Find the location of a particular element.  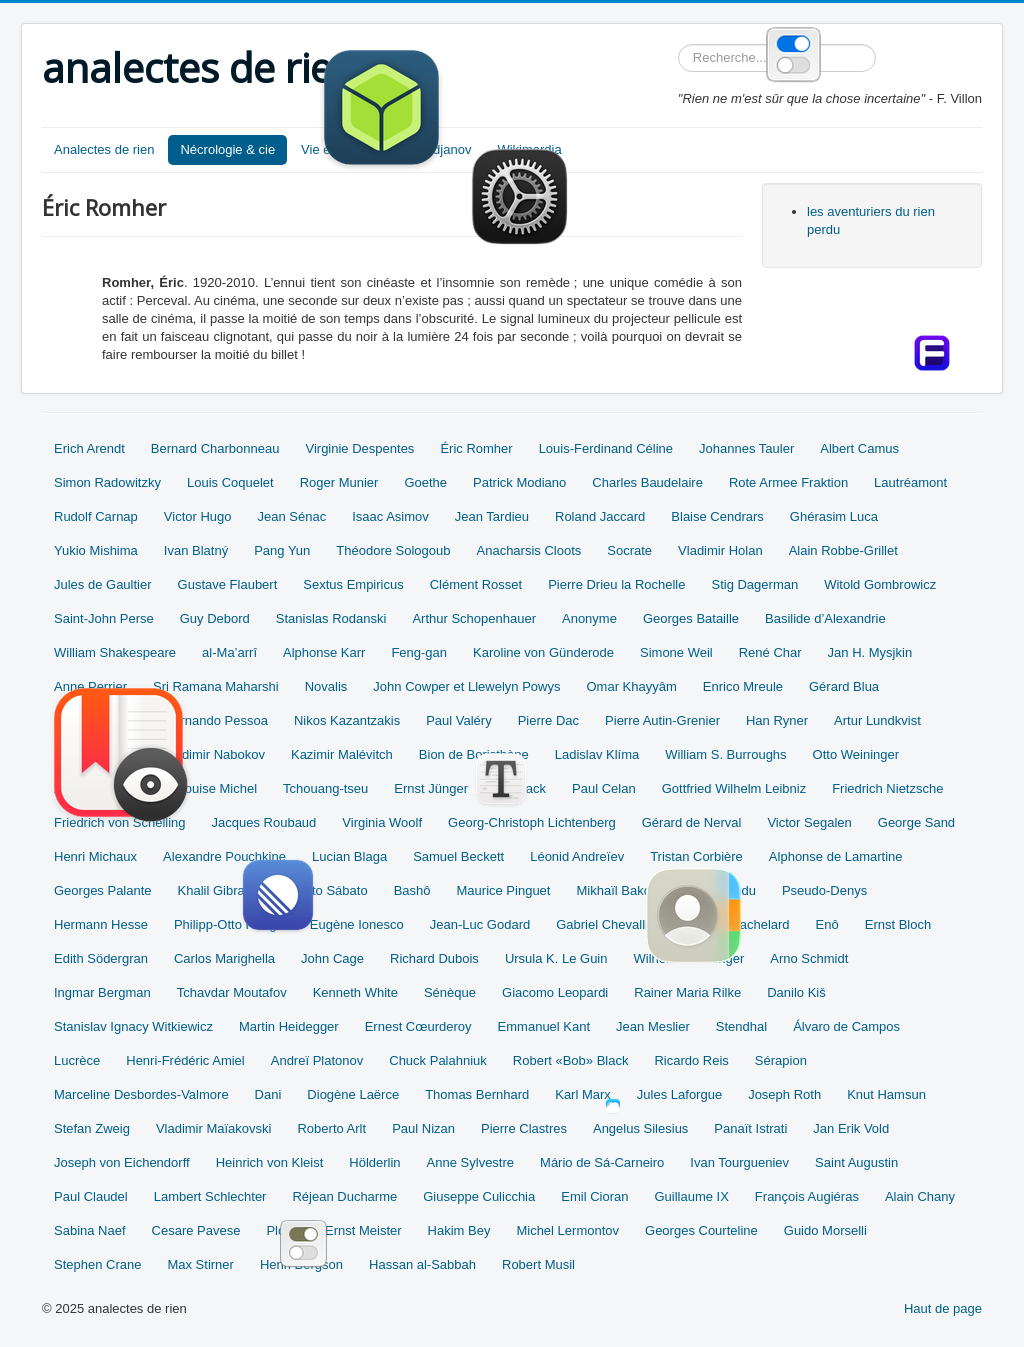

access iCloud account settings is located at coordinates (613, 1106).